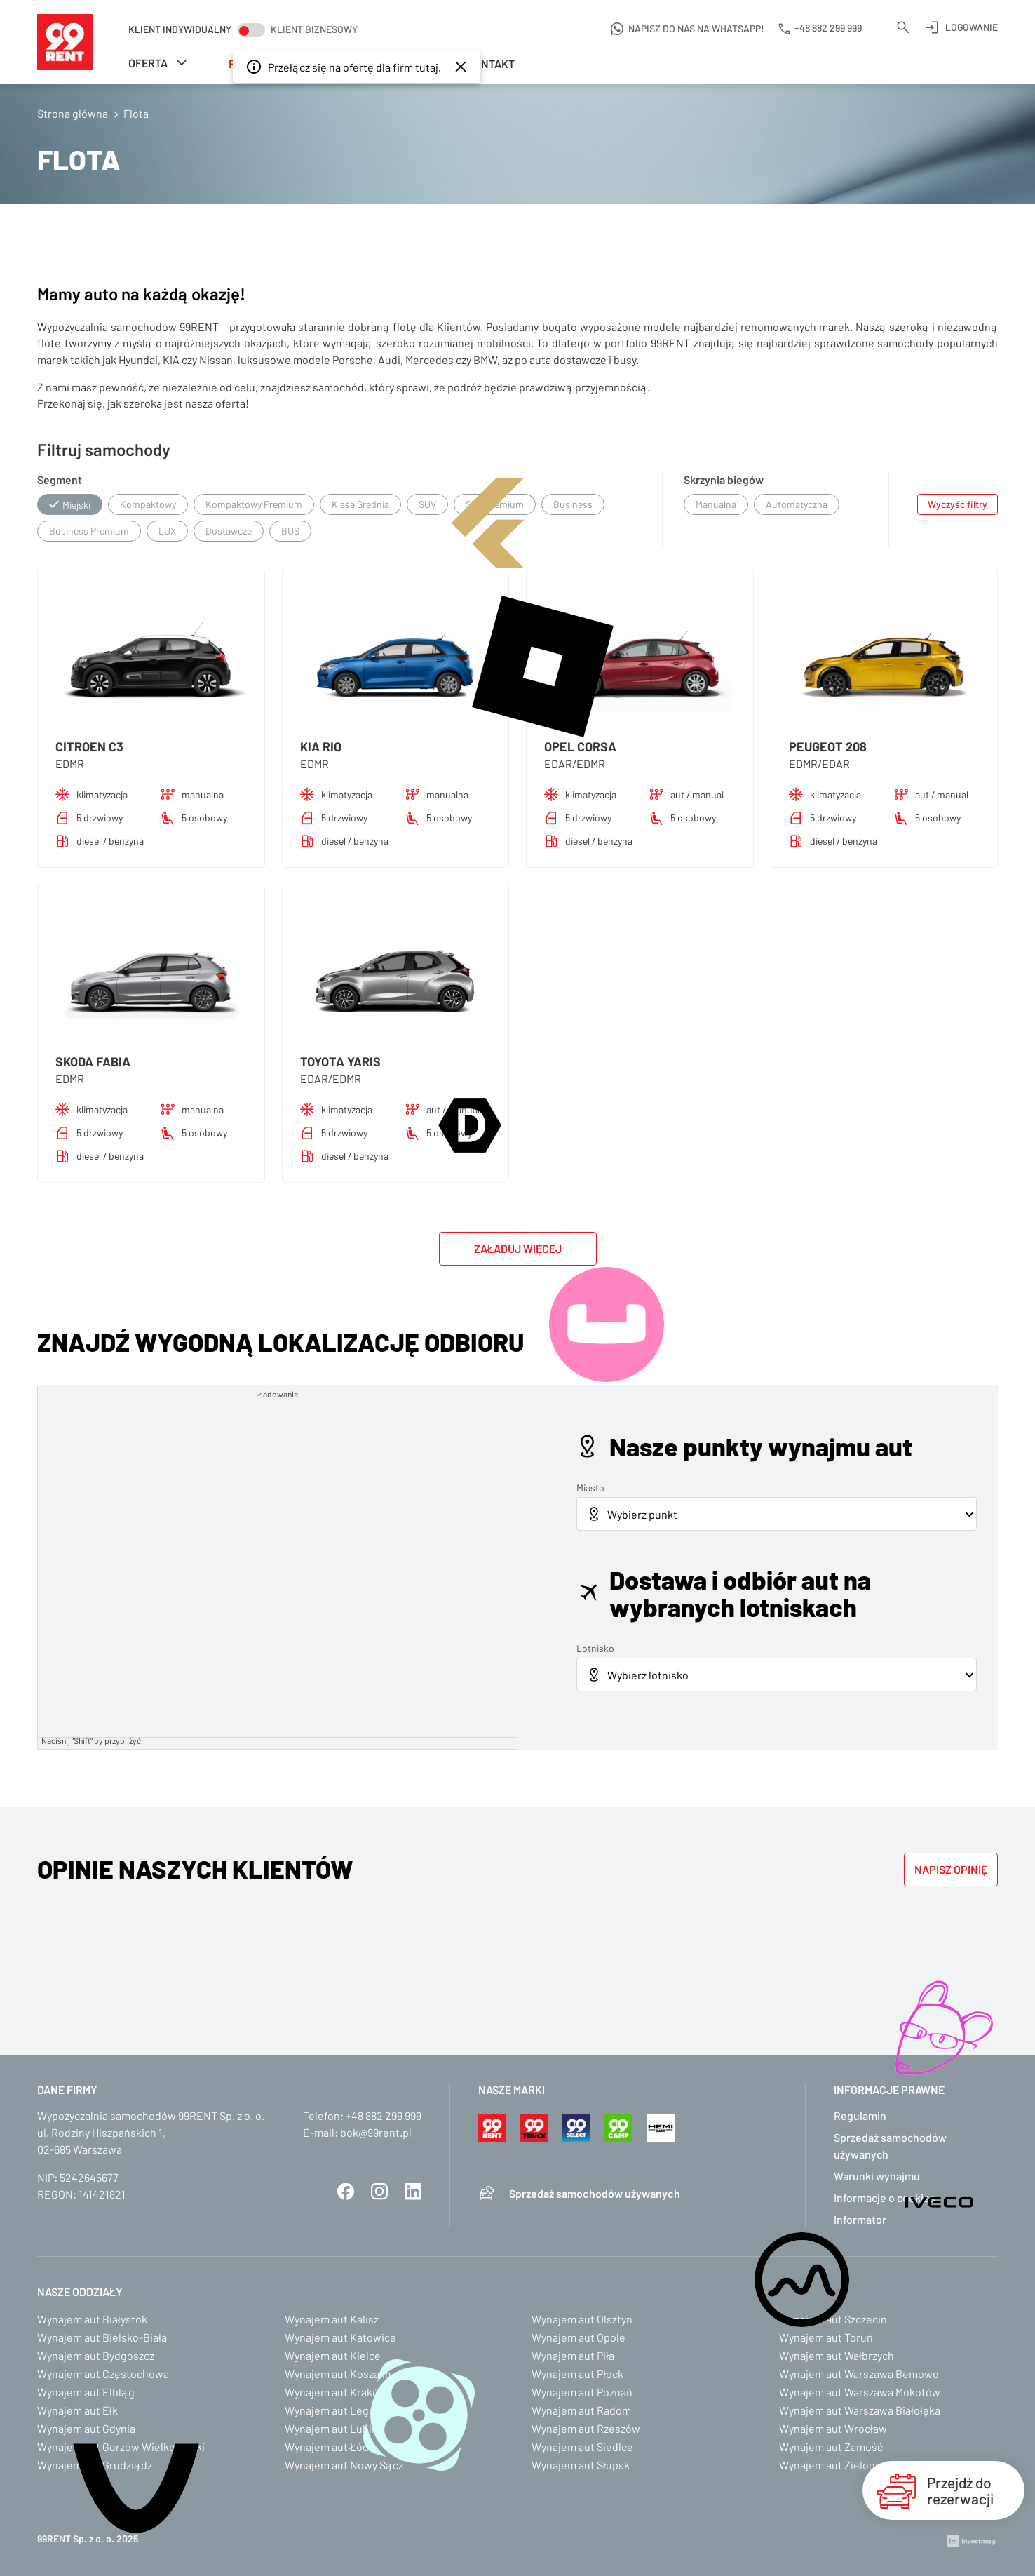 Image resolution: width=1035 pixels, height=2576 pixels. I want to click on flutter framework logo, so click(487, 523).